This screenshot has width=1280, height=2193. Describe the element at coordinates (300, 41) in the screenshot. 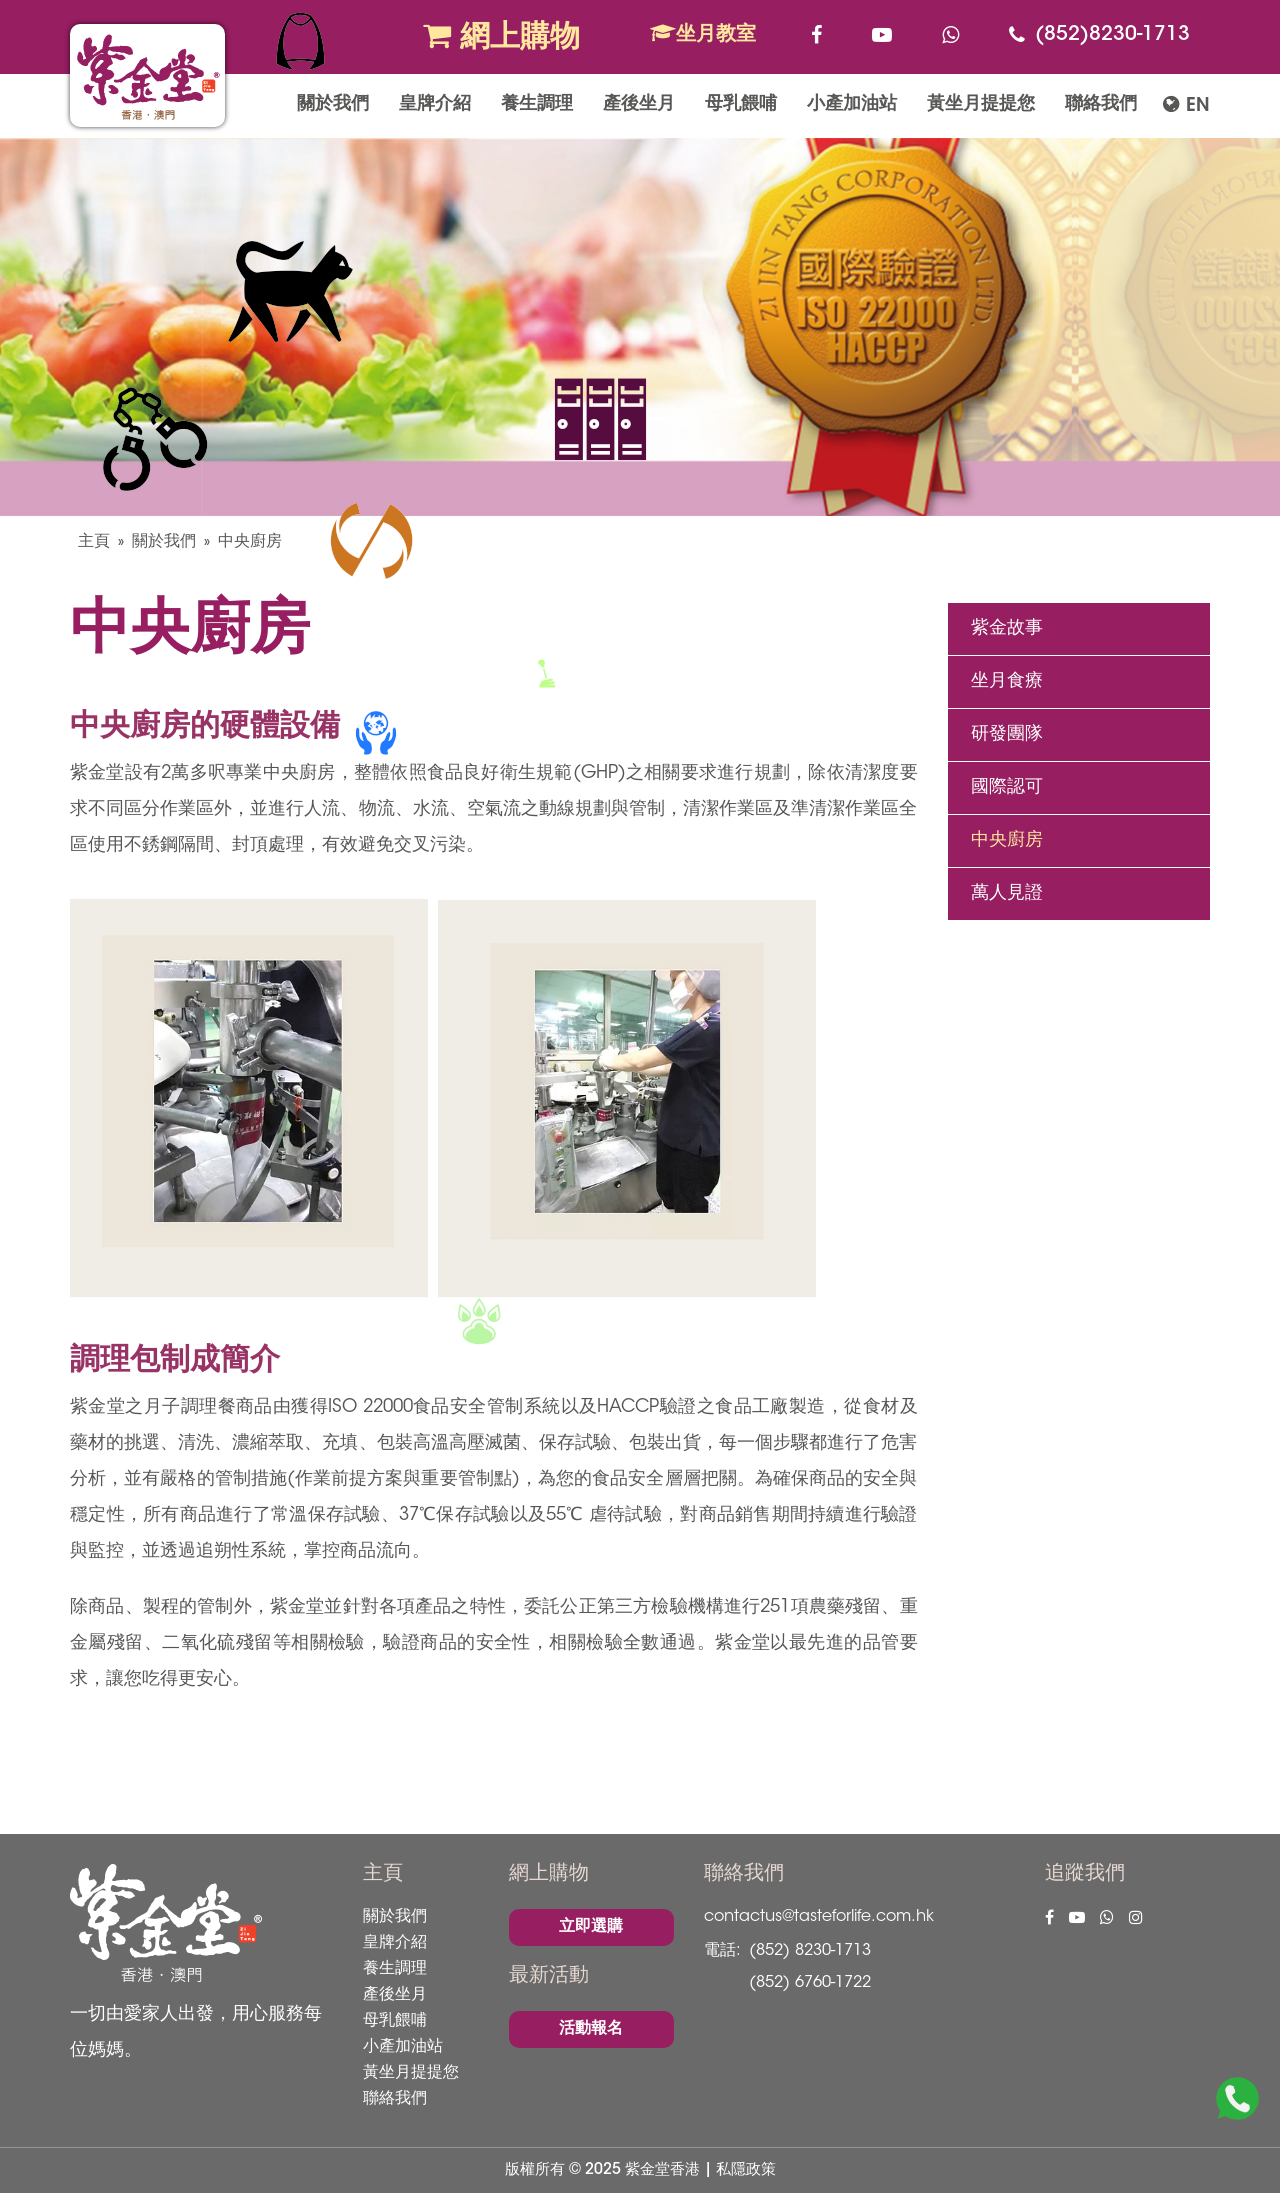

I see `equip a cloak or cape item` at that location.